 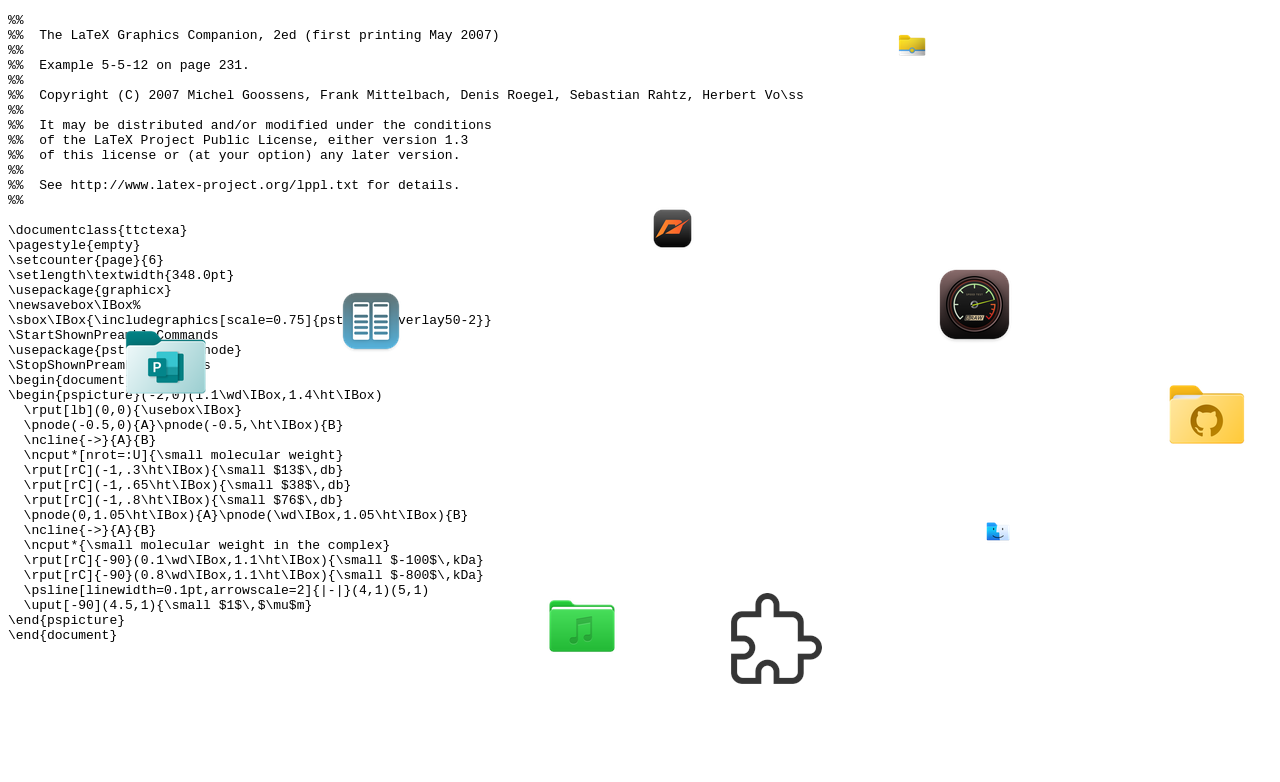 I want to click on open finder to browse files and folders, so click(x=998, y=532).